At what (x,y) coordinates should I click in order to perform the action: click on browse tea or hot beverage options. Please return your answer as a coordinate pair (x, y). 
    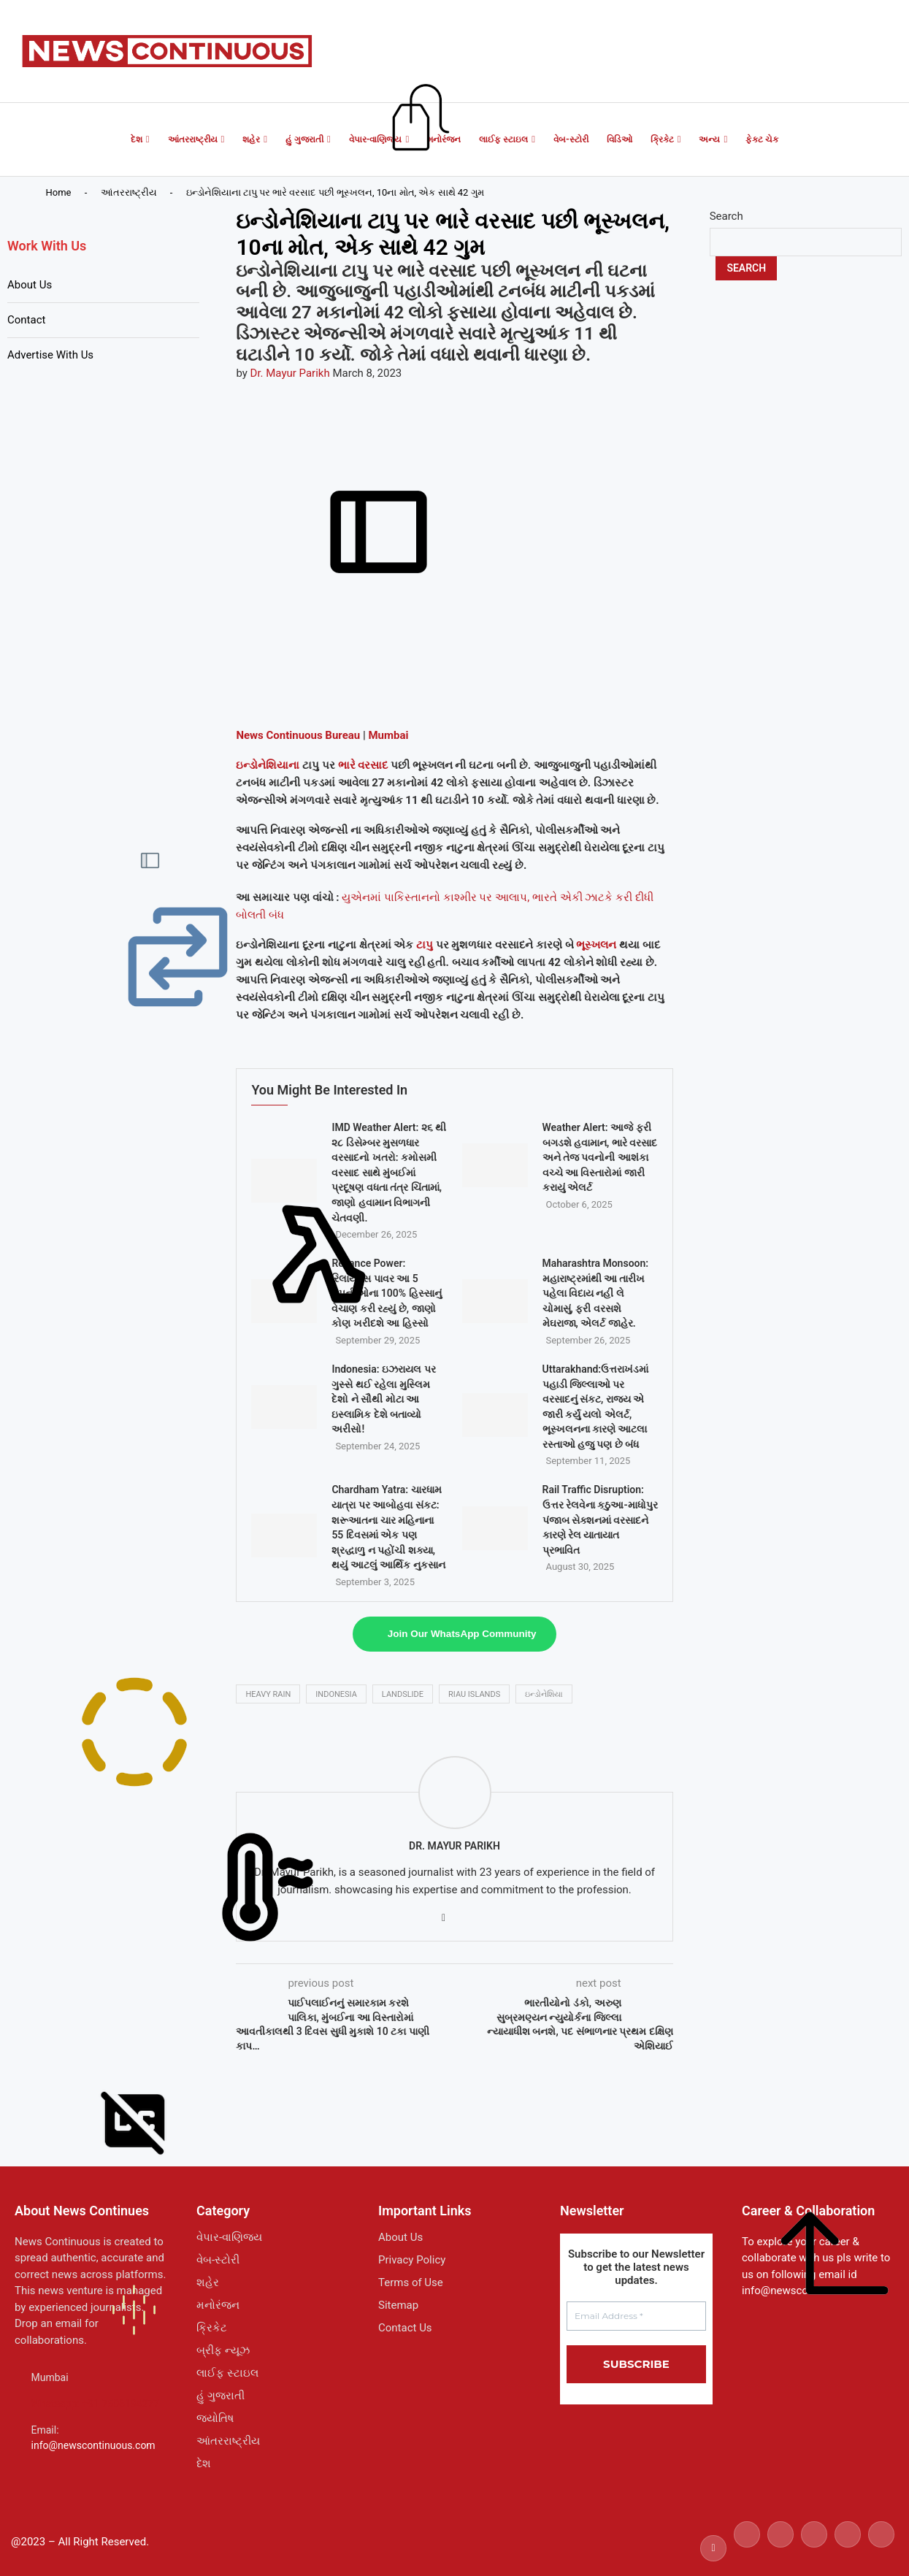
    Looking at the image, I should click on (418, 120).